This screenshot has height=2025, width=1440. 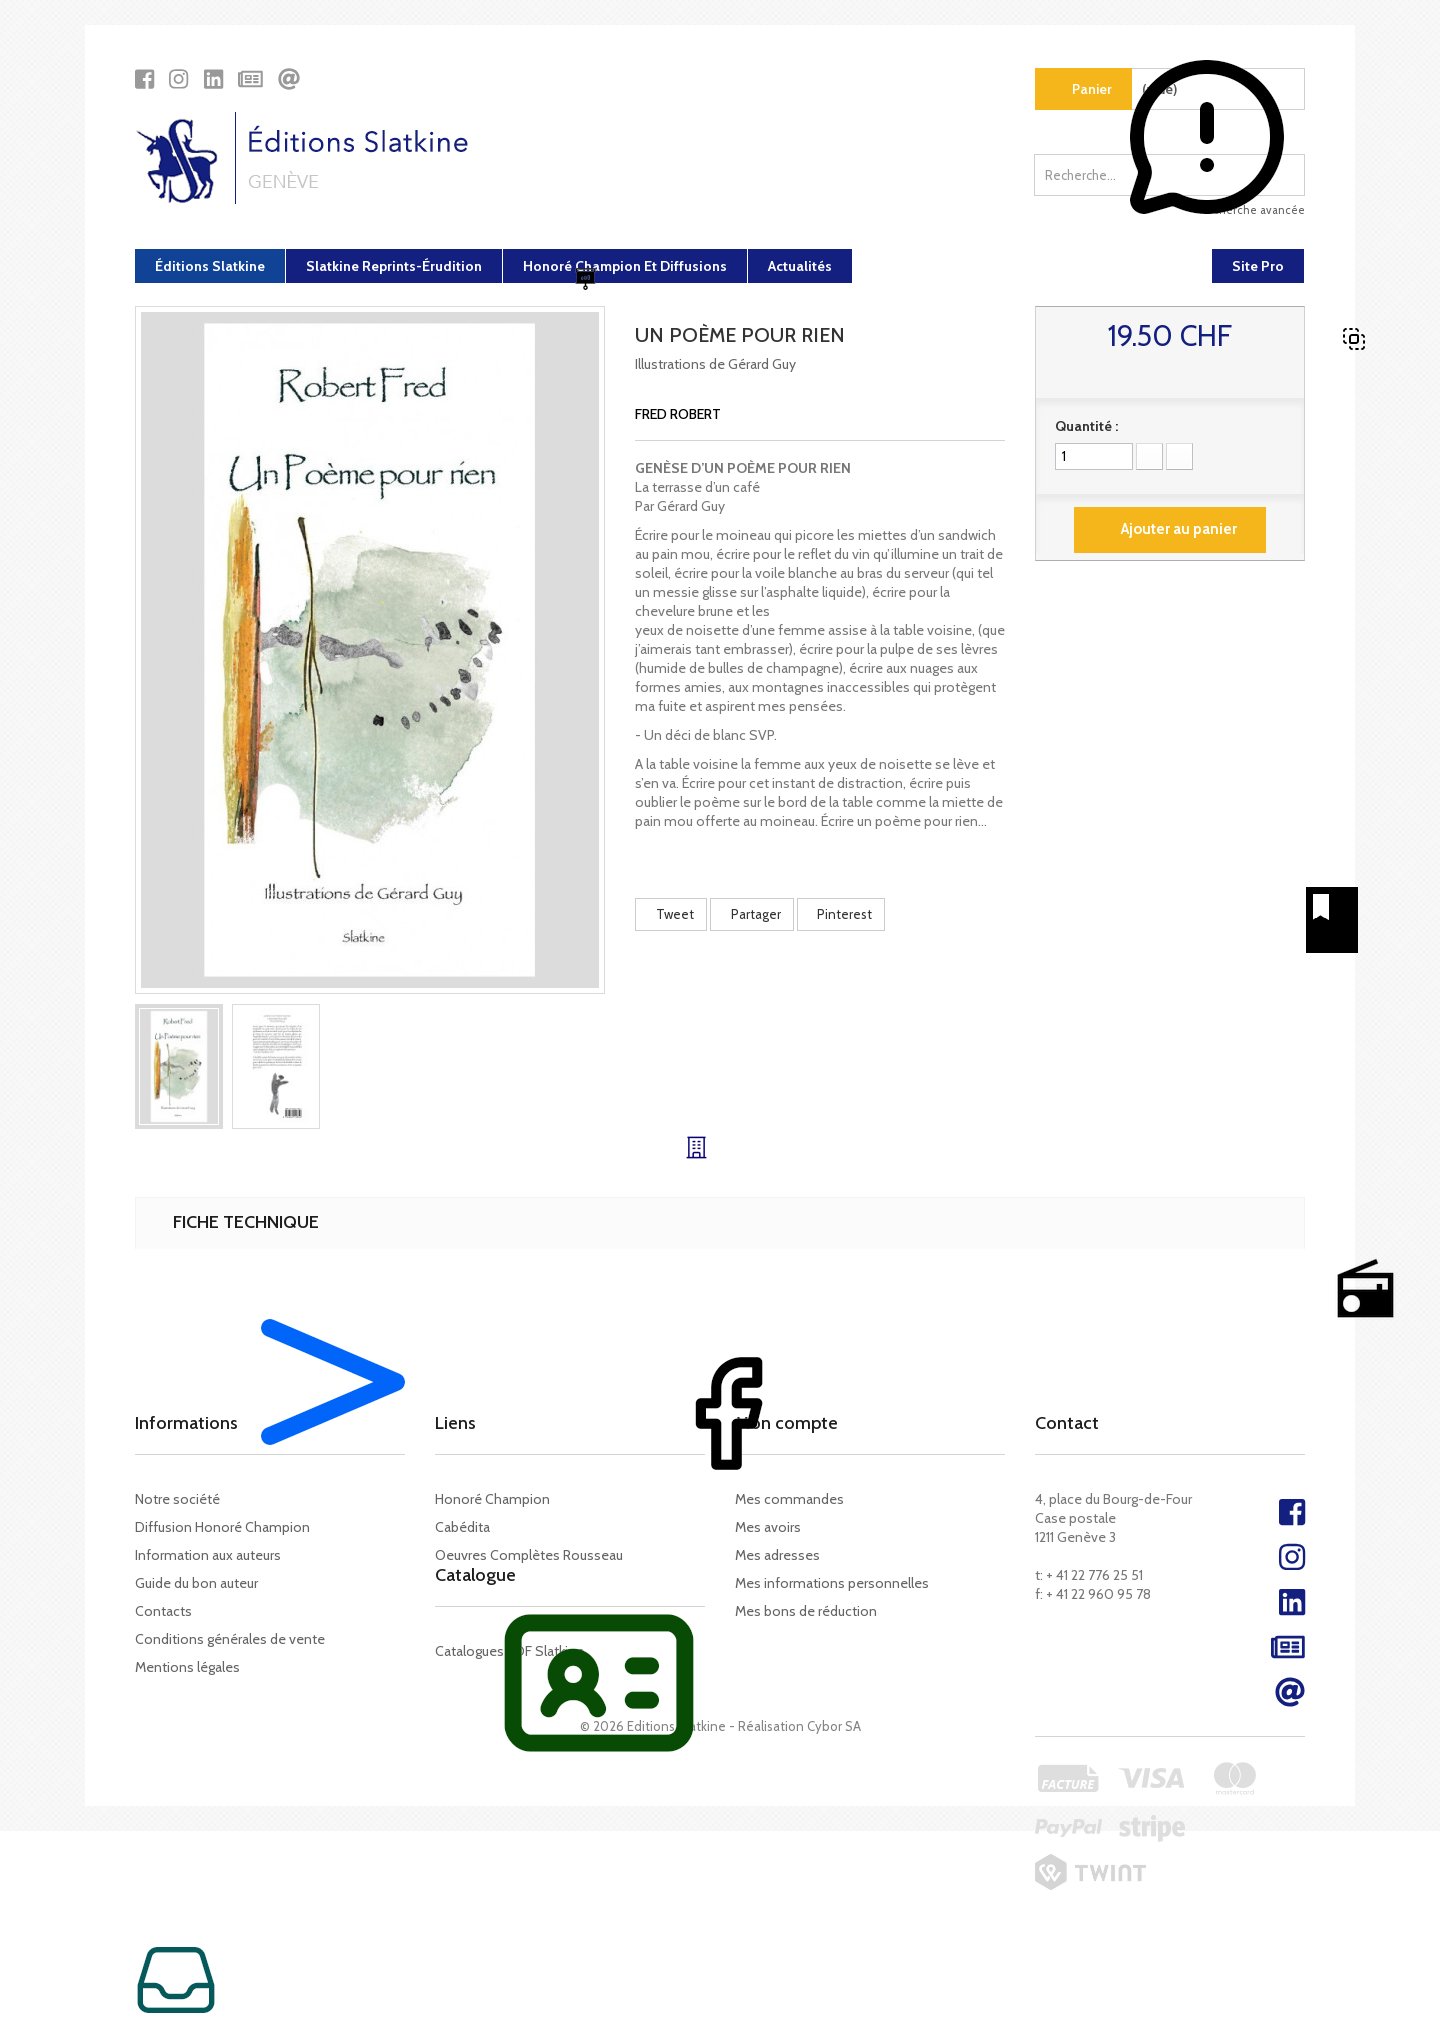 What do you see at coordinates (696, 1147) in the screenshot?
I see `view office or workplace information` at bounding box center [696, 1147].